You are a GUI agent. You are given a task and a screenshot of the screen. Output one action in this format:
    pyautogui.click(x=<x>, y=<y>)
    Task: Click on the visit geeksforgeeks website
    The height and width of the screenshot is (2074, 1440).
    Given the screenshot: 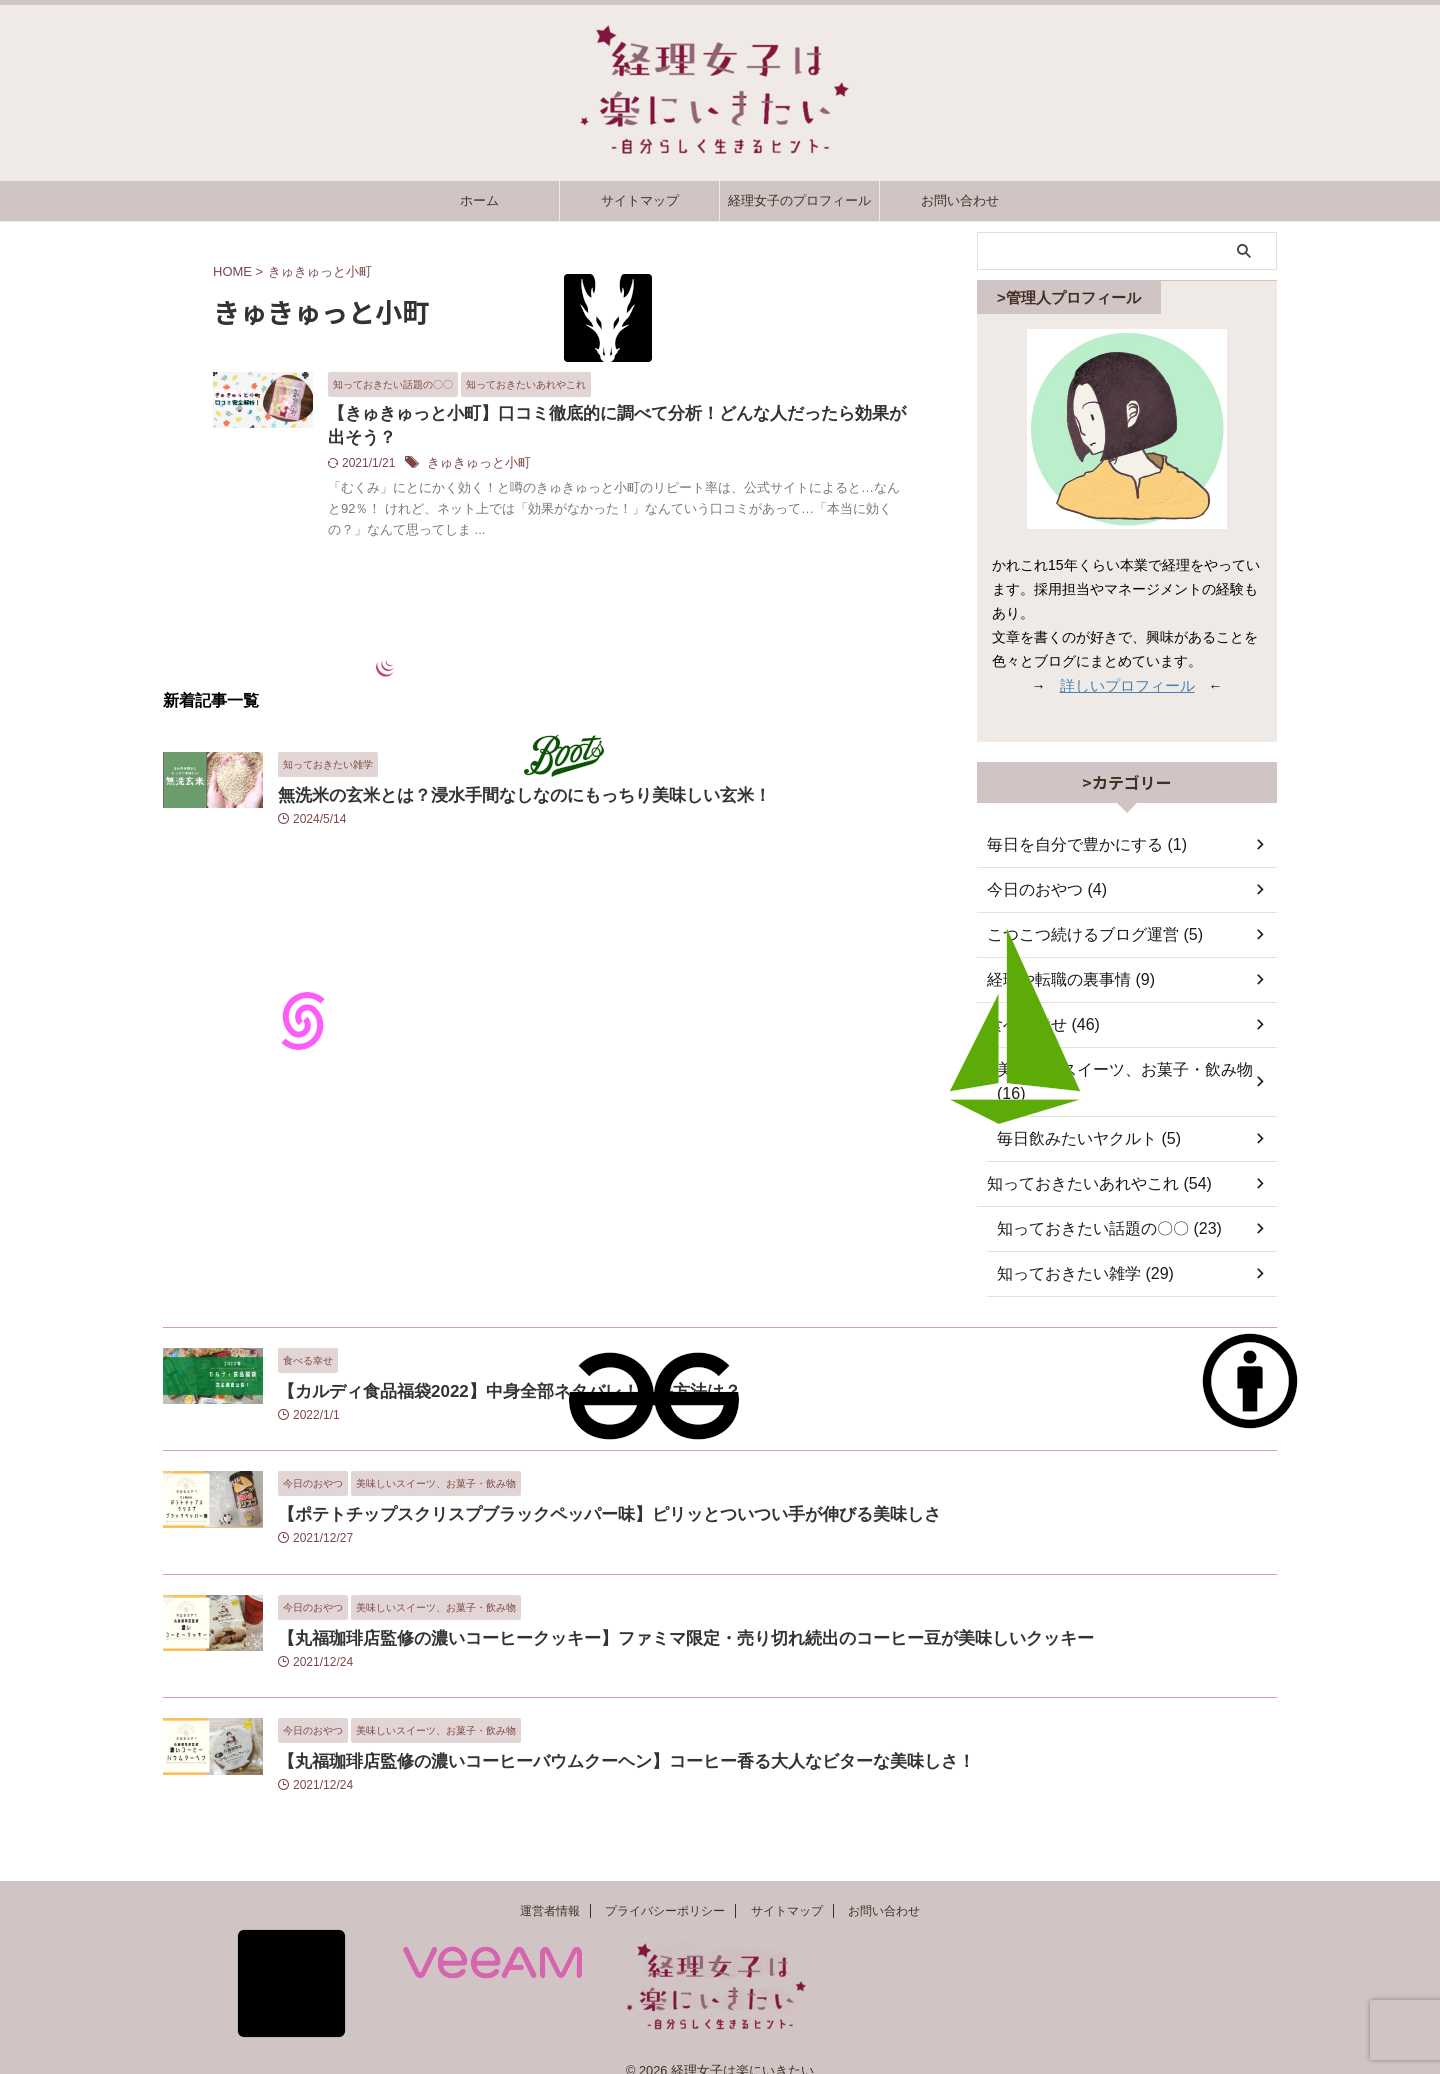 What is the action you would take?
    pyautogui.click(x=654, y=1396)
    